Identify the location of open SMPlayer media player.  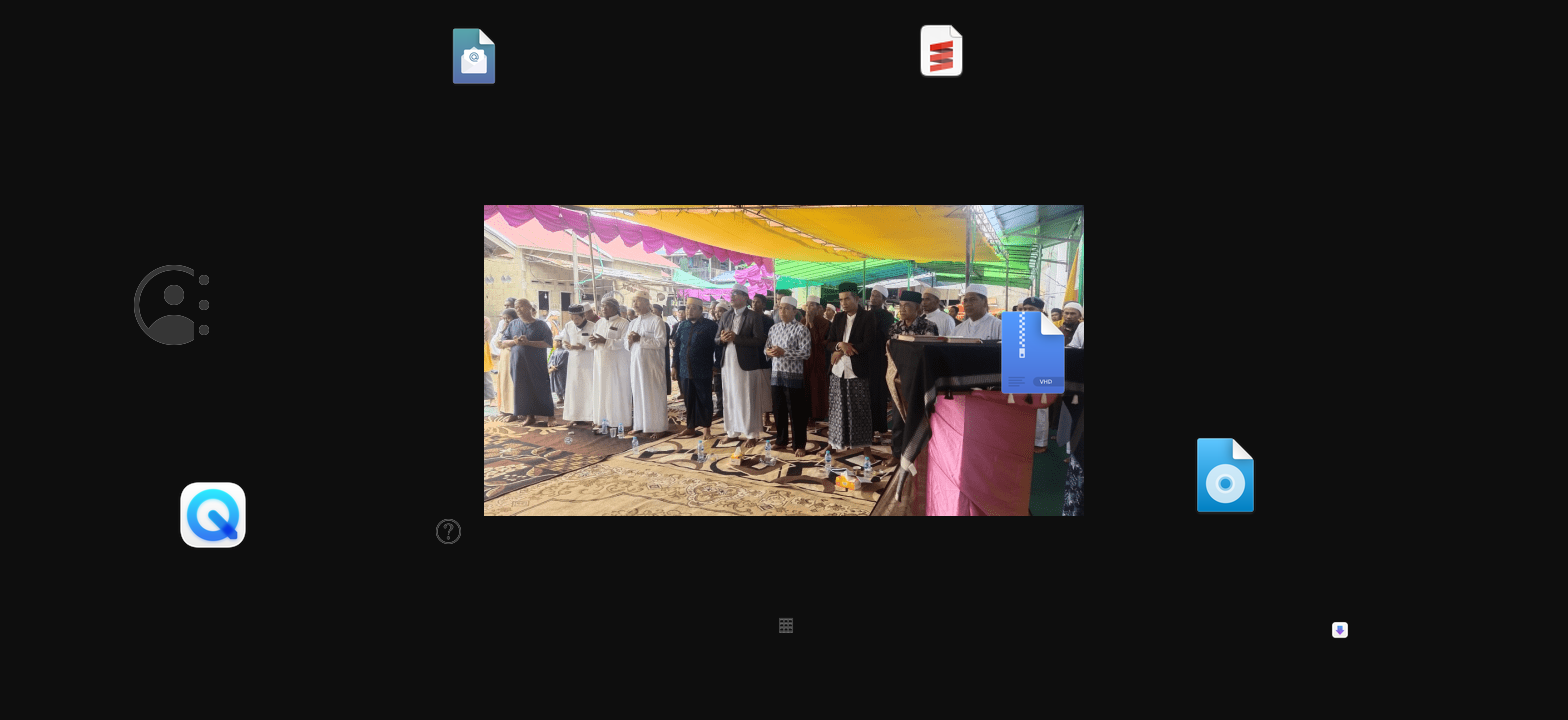
(213, 515).